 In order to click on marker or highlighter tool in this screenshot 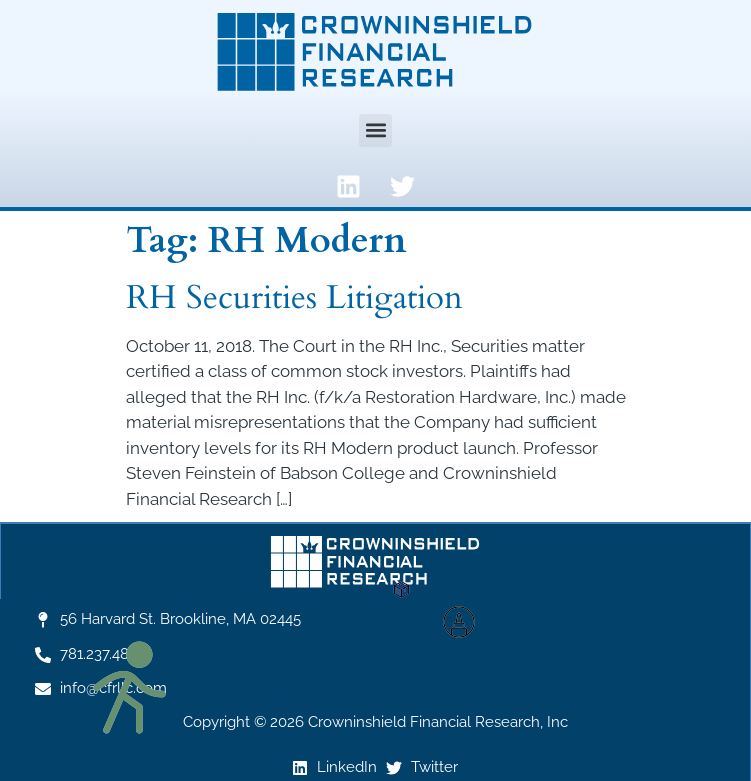, I will do `click(459, 622)`.